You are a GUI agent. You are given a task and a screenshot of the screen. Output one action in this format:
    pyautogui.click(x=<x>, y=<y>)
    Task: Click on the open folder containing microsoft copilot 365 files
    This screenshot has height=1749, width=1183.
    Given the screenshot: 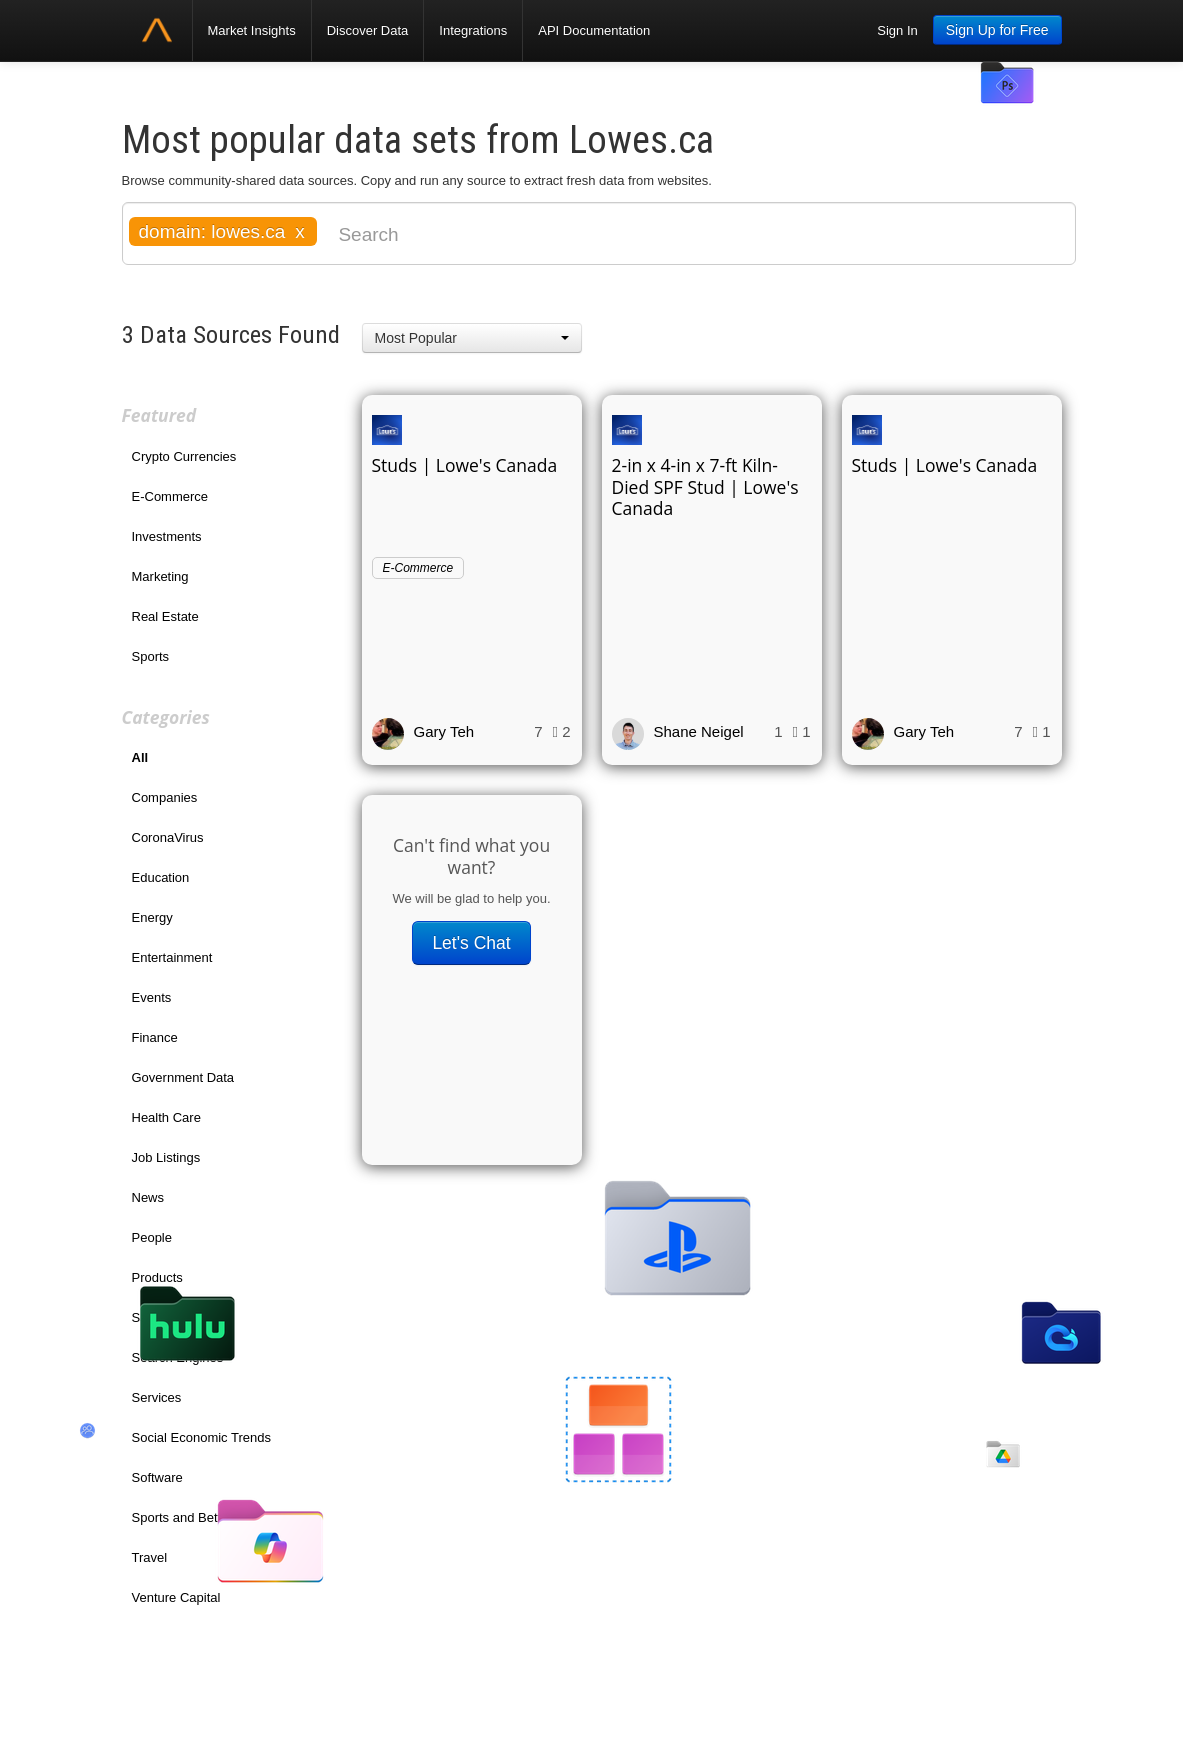 What is the action you would take?
    pyautogui.click(x=270, y=1544)
    